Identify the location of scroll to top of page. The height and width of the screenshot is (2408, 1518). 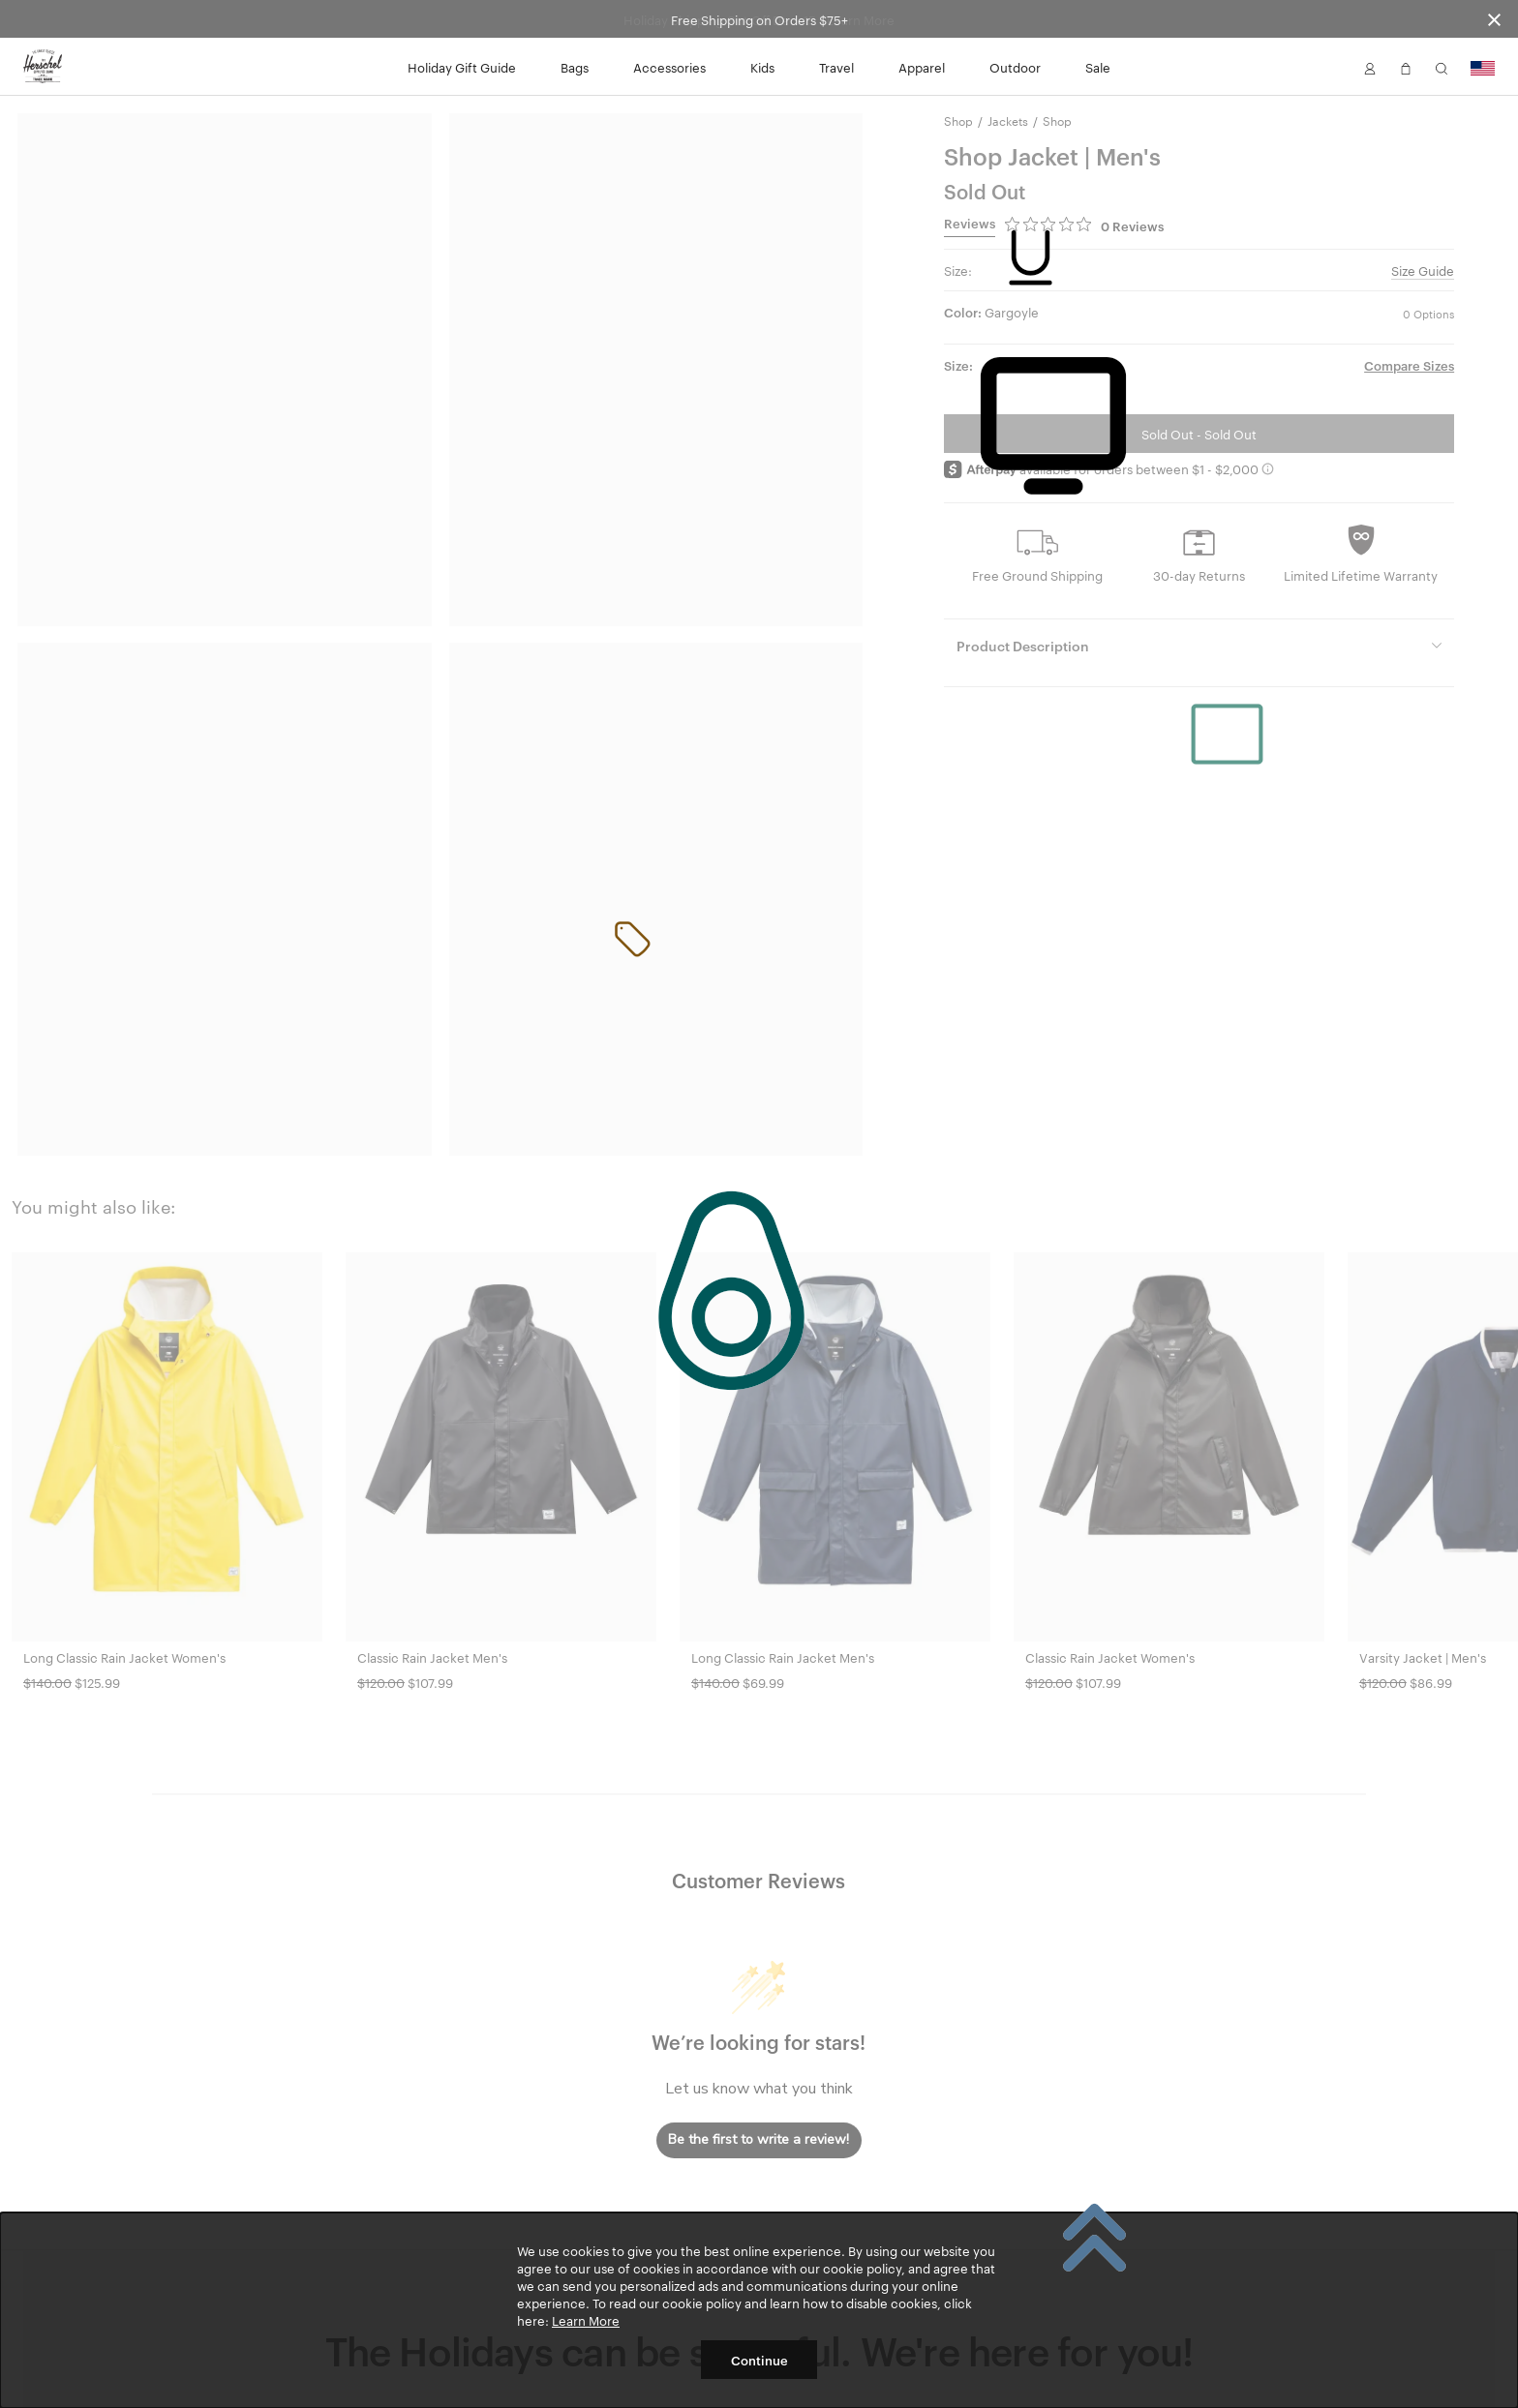
(1094, 2240).